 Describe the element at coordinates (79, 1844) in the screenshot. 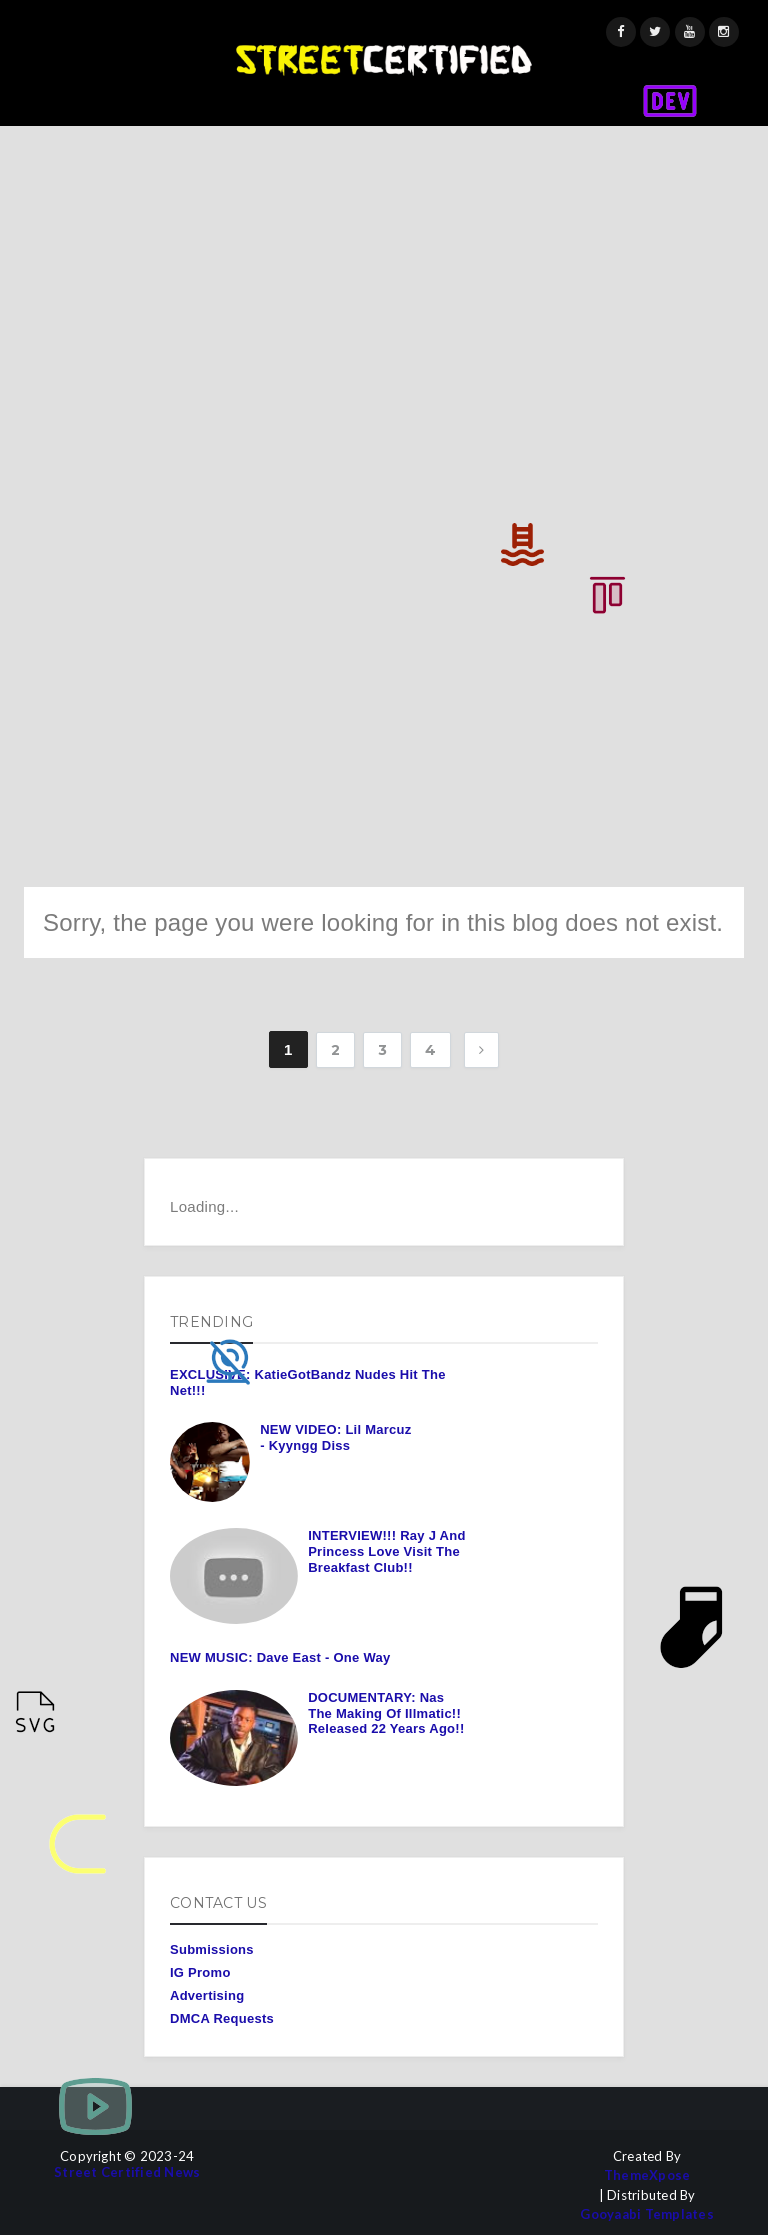

I see `indicates a proper subset relationship in mathematical notation` at that location.